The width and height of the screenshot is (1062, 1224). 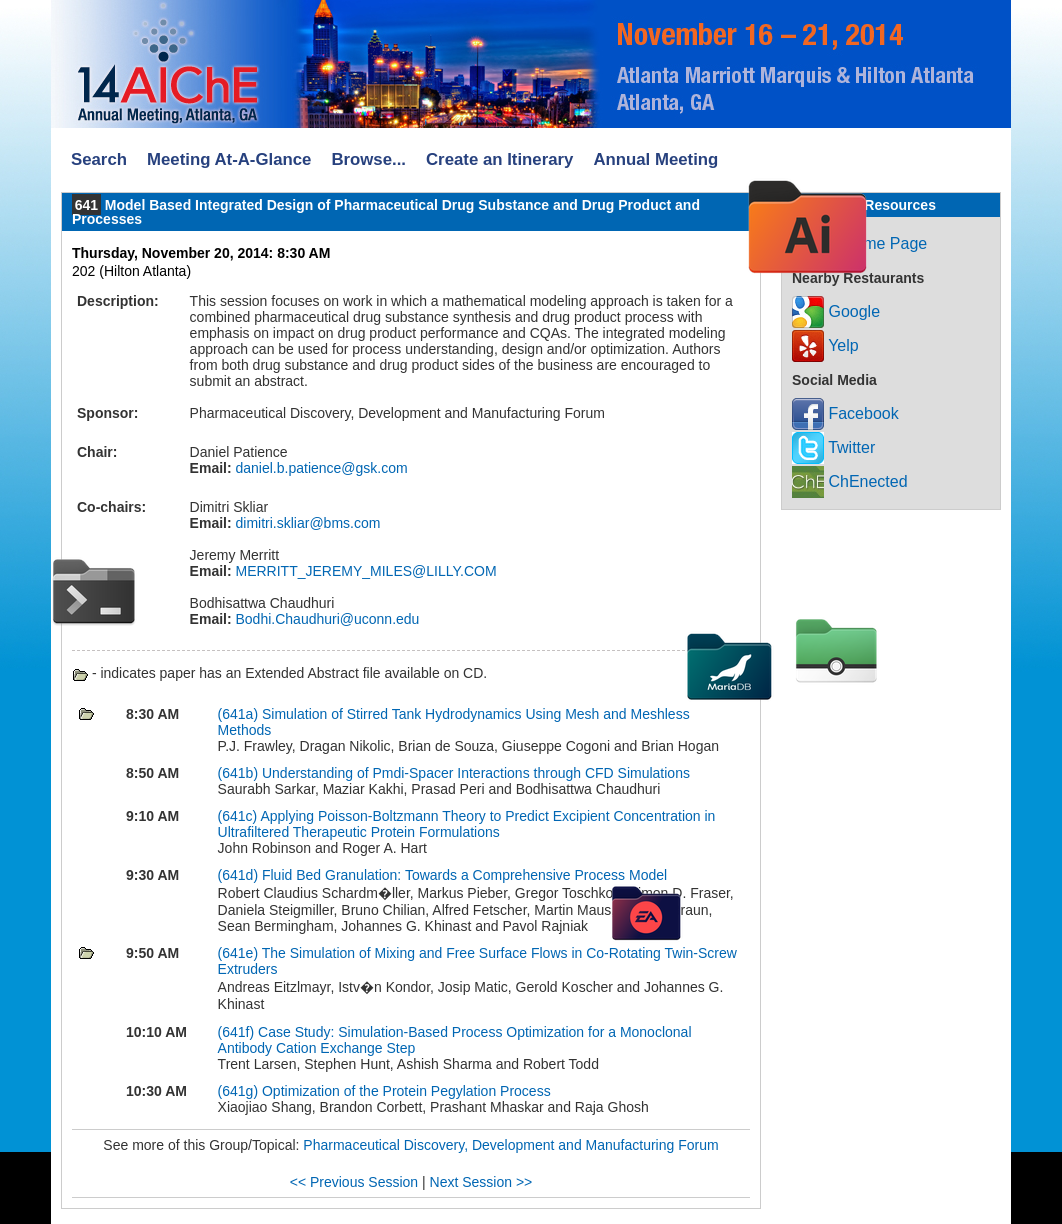 I want to click on open MariaDB database files folder, so click(x=729, y=669).